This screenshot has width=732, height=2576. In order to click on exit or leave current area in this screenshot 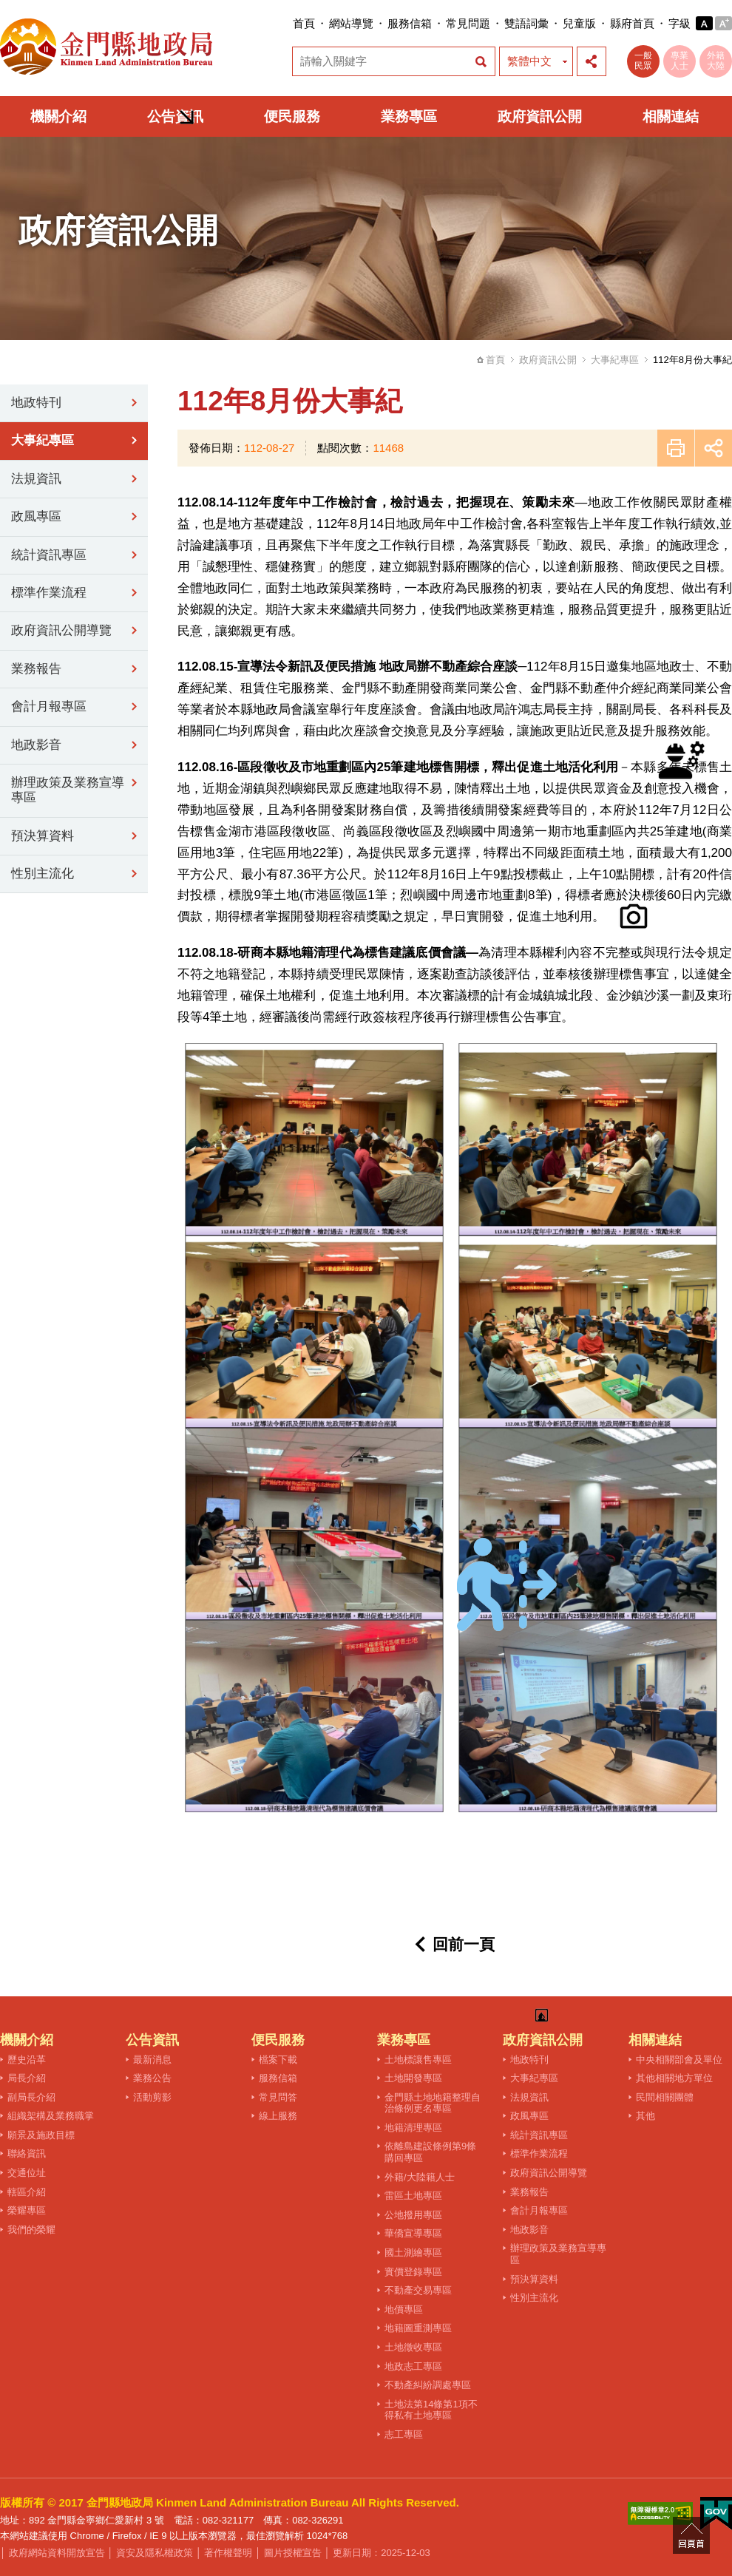, I will do `click(509, 1584)`.